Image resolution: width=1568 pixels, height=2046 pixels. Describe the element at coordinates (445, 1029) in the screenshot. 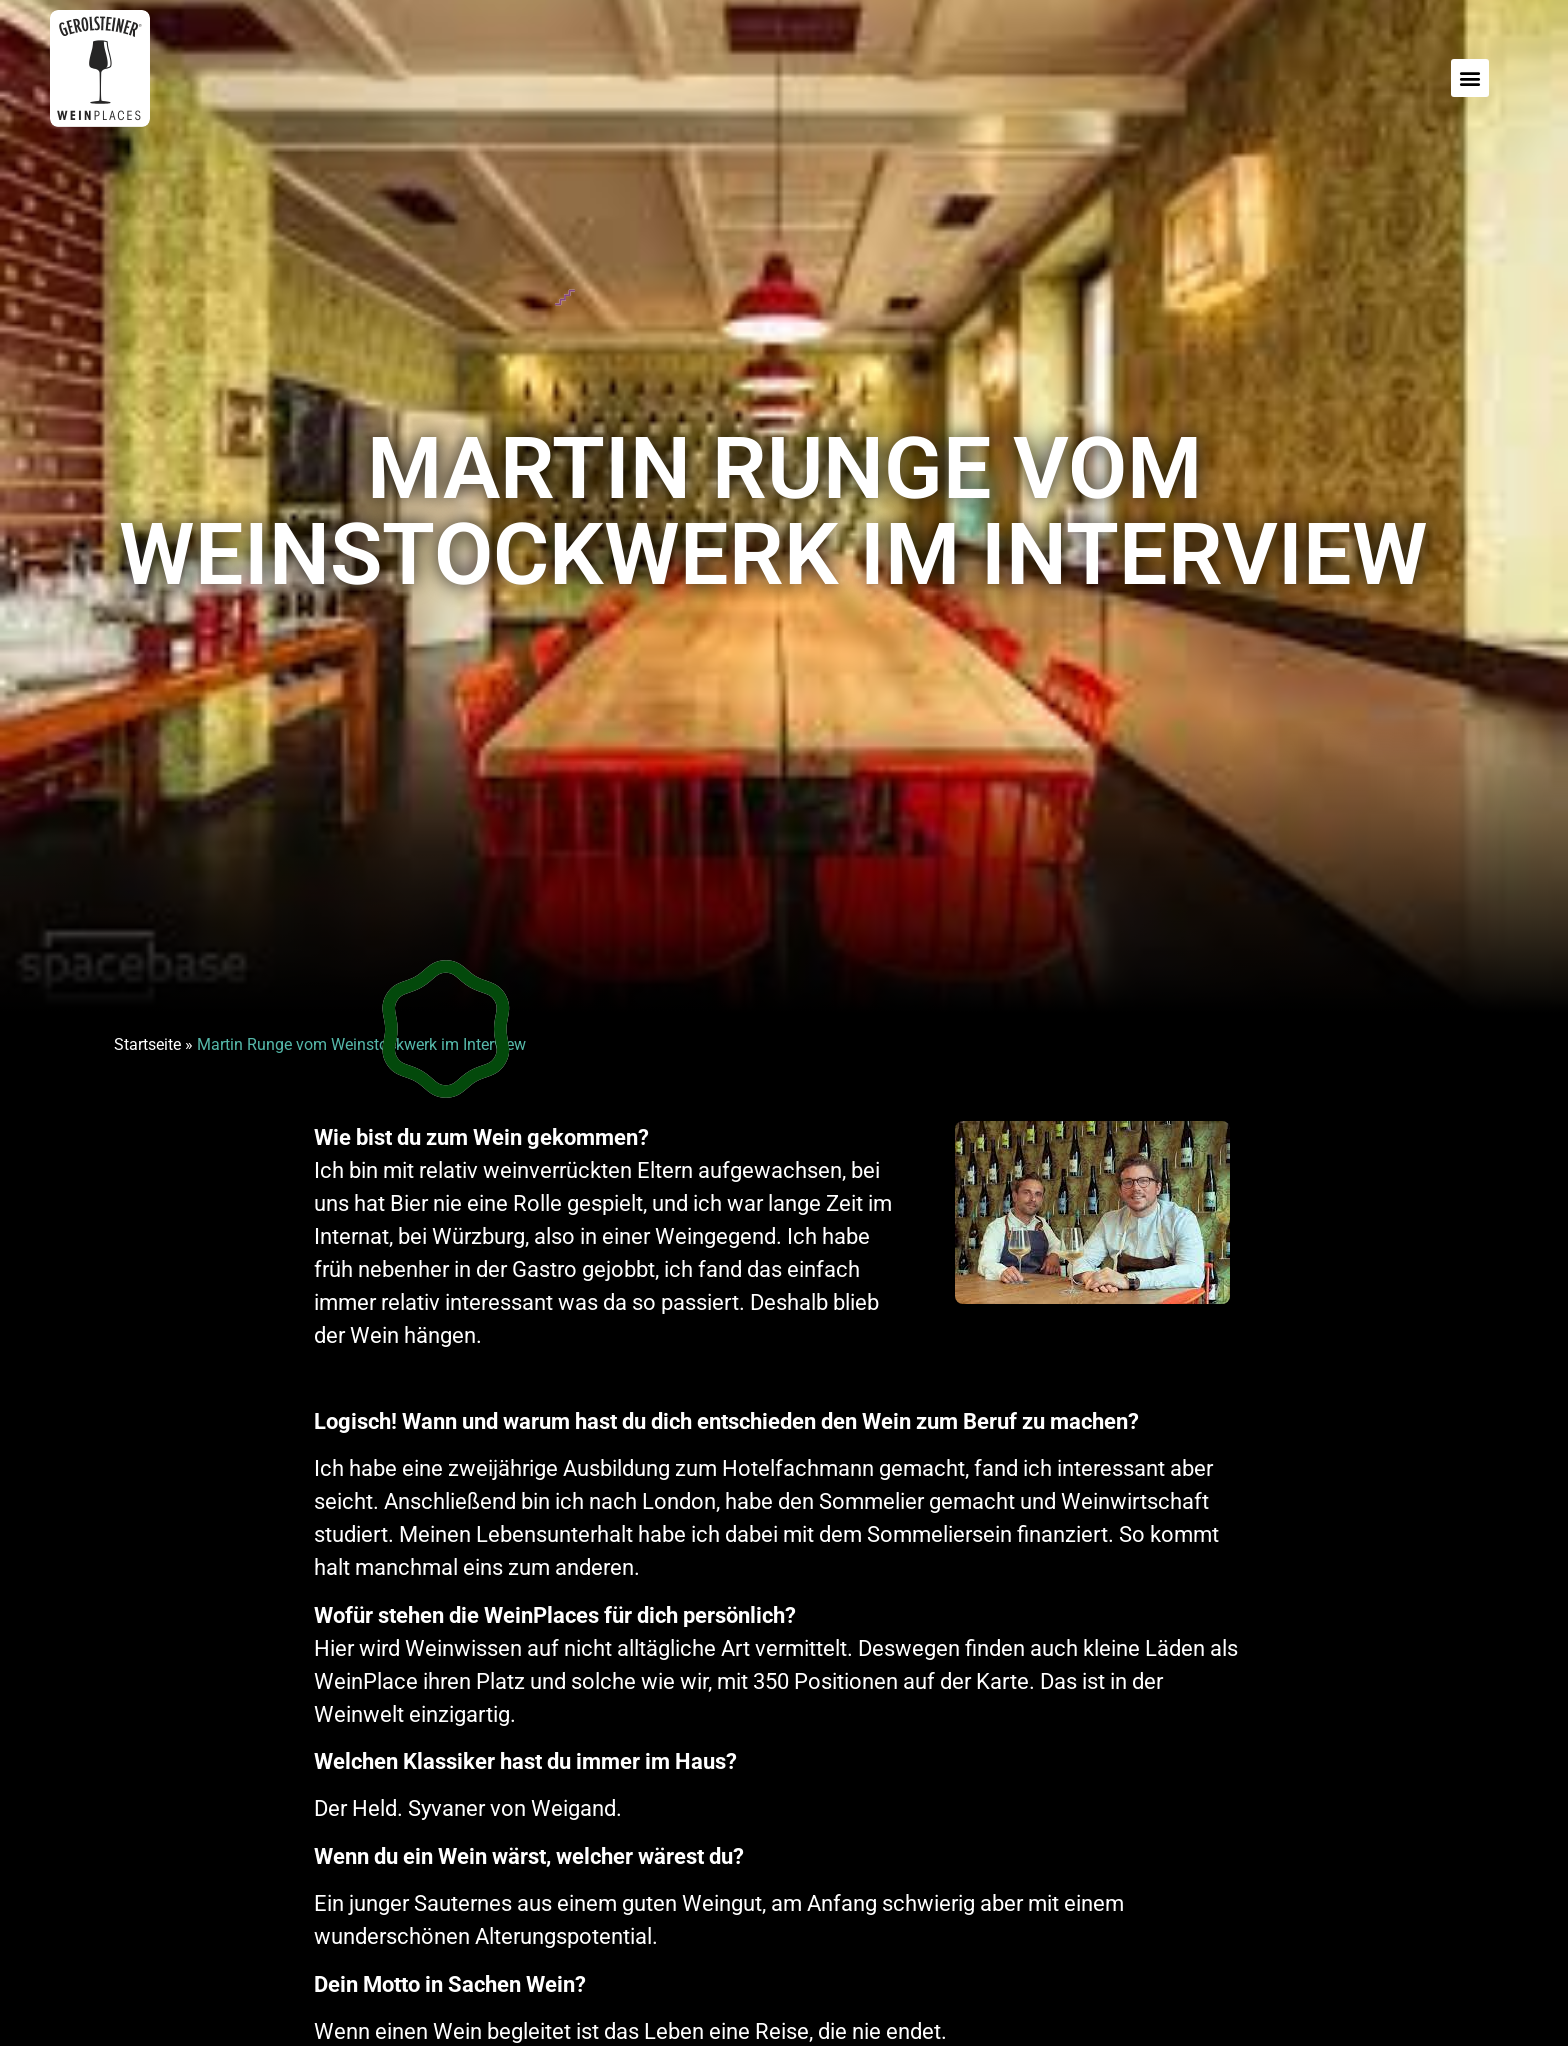

I see `link to Cake social media platform` at that location.